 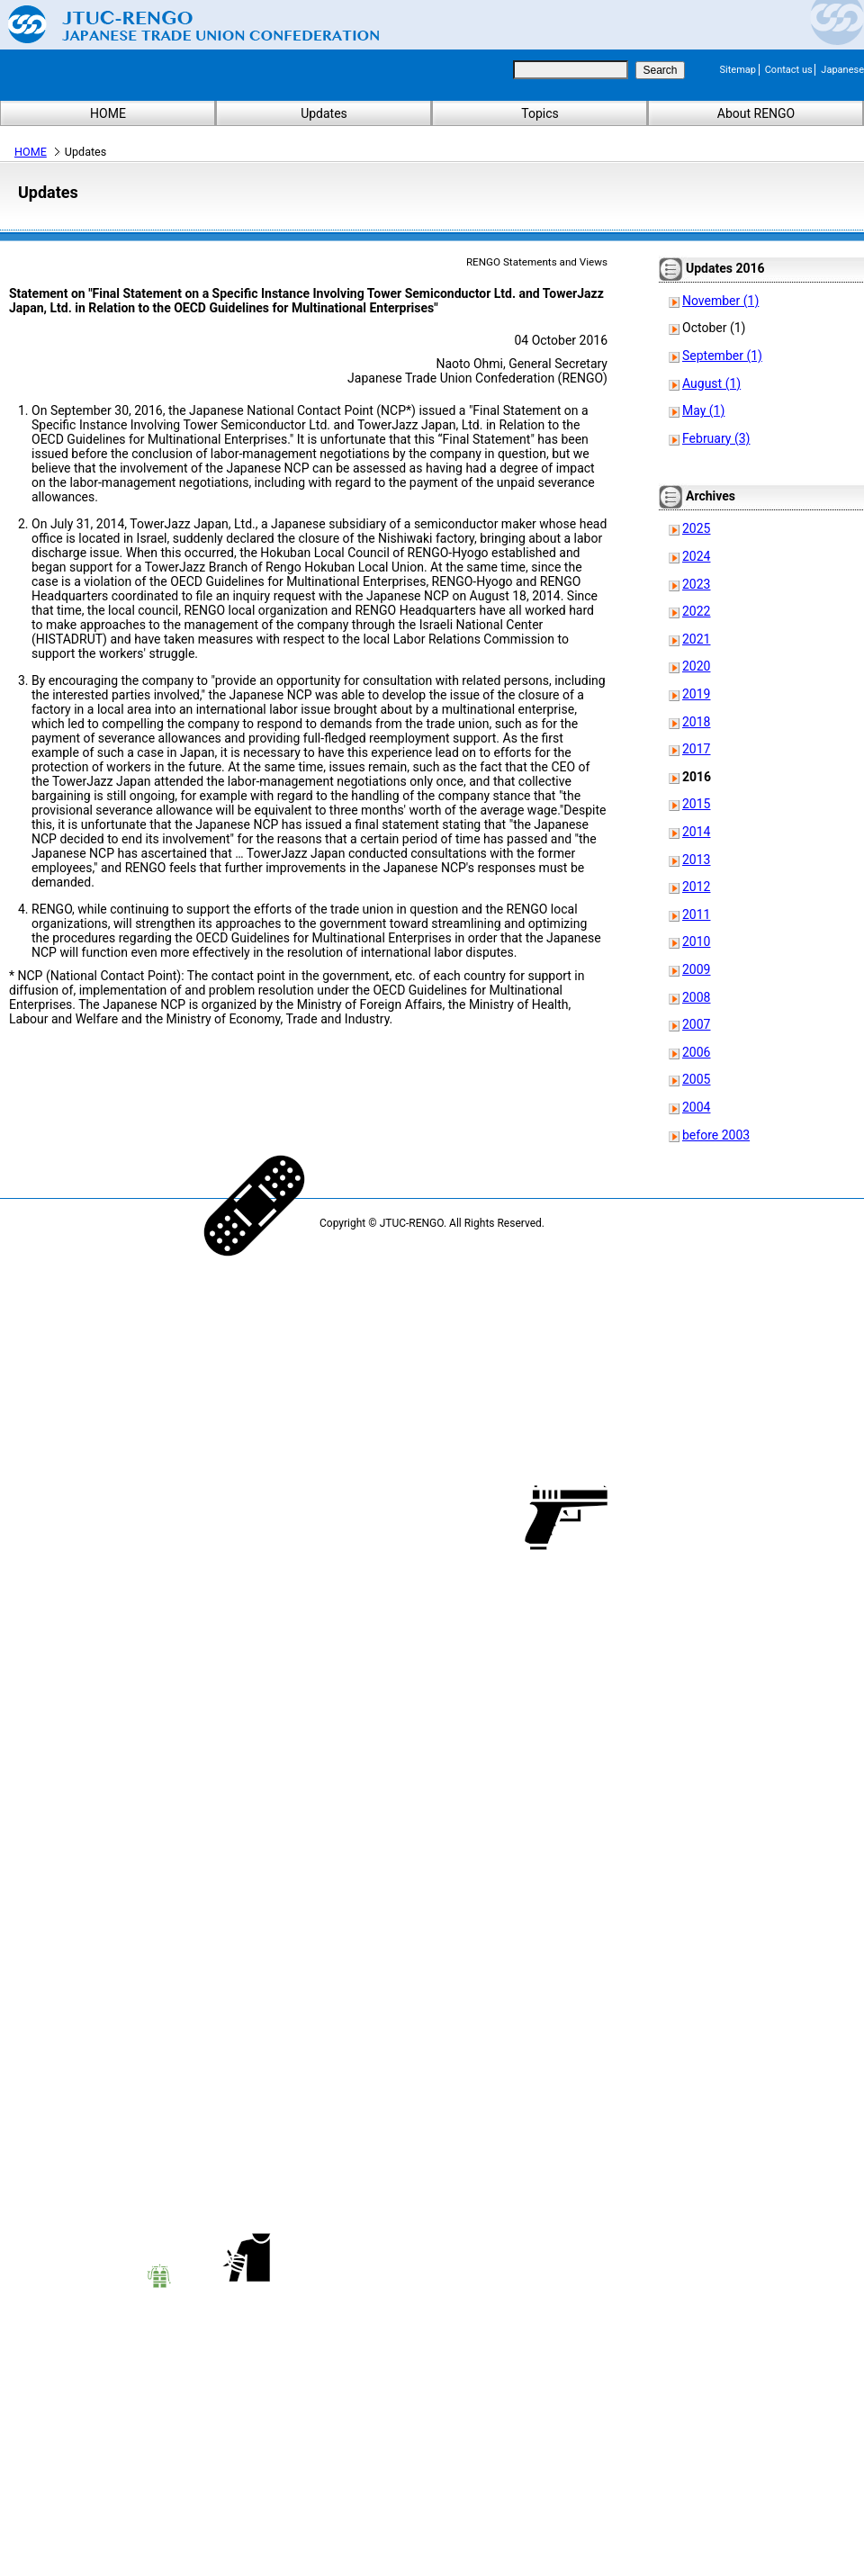 What do you see at coordinates (254, 1205) in the screenshot?
I see `access first aid or medical settings` at bounding box center [254, 1205].